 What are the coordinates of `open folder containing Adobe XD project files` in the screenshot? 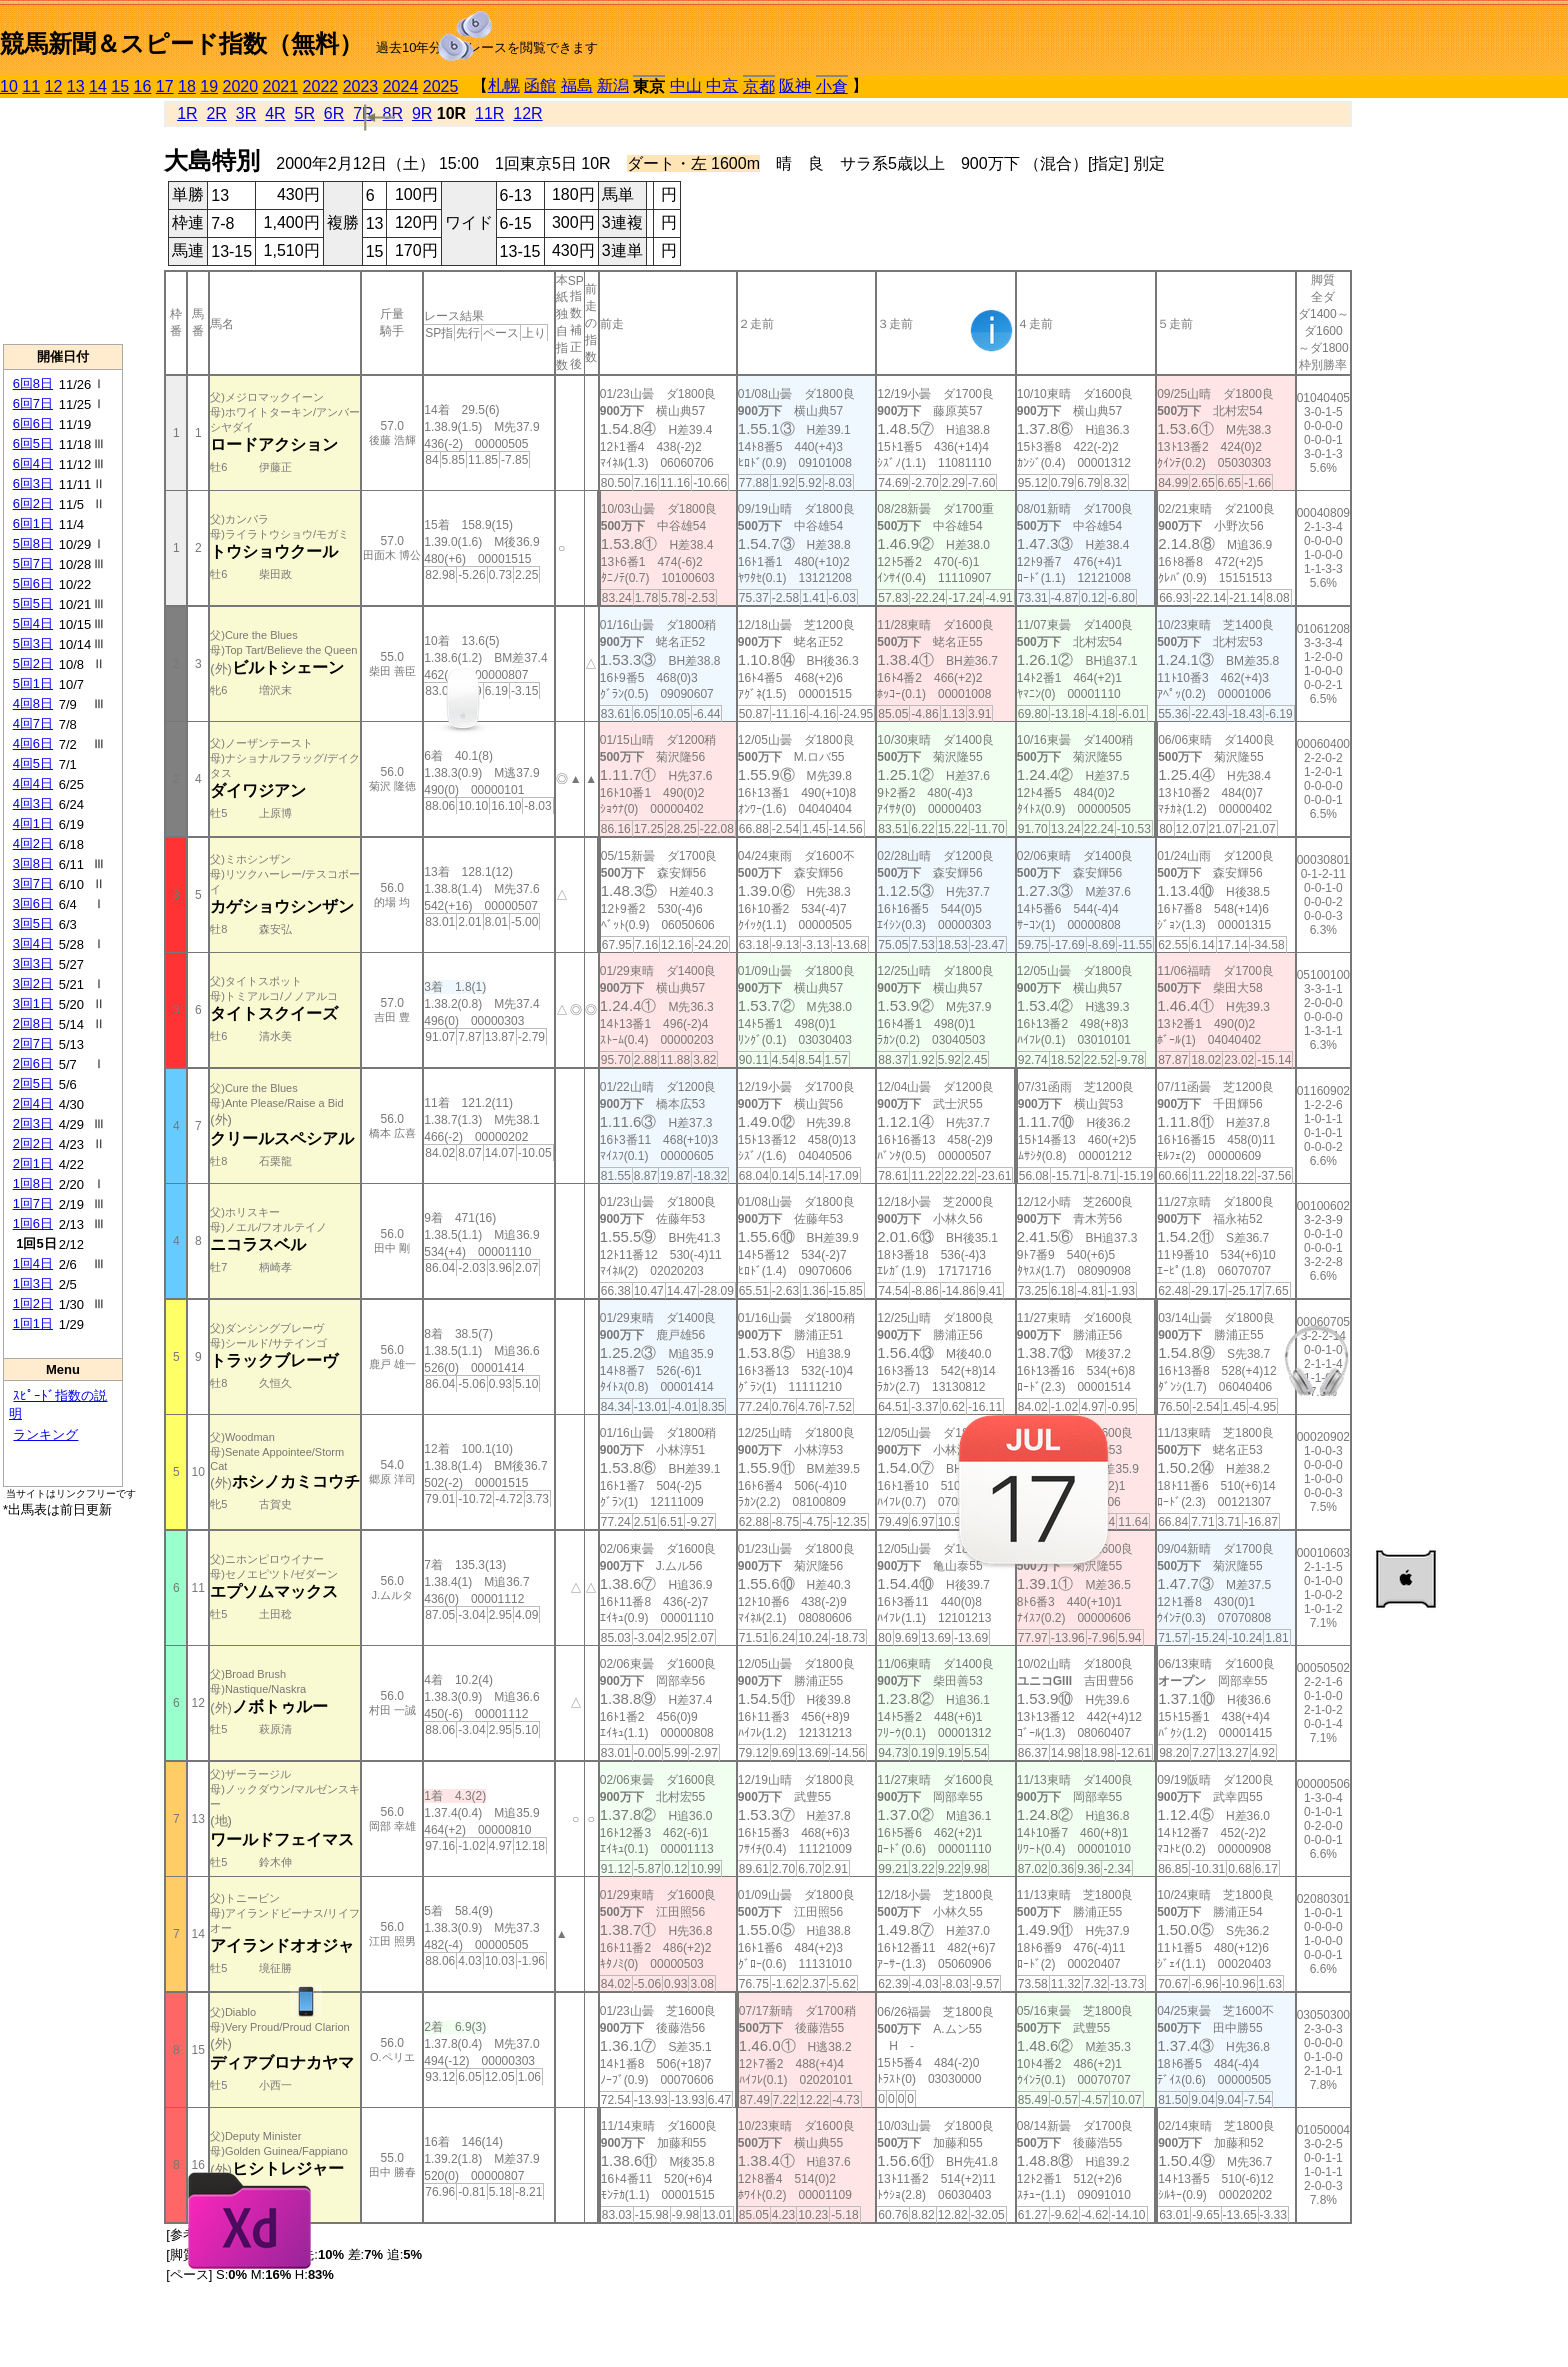 It's located at (249, 2224).